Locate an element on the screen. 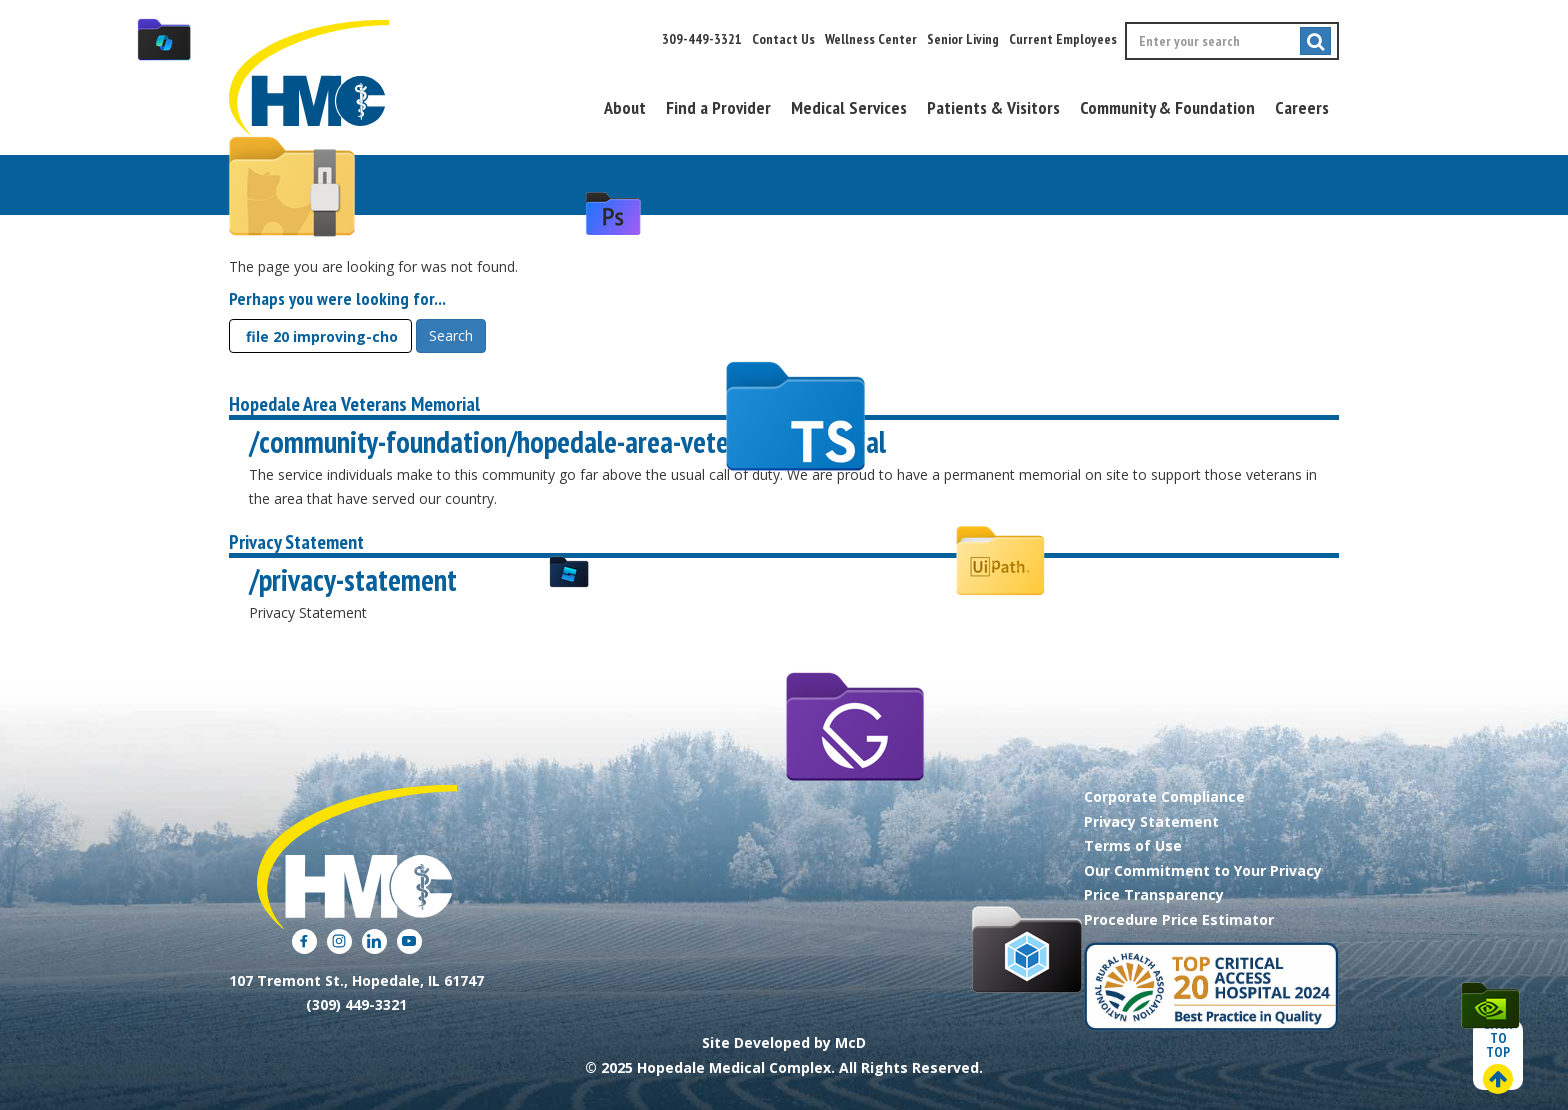  folder containing nanazip compressed archives is located at coordinates (291, 189).